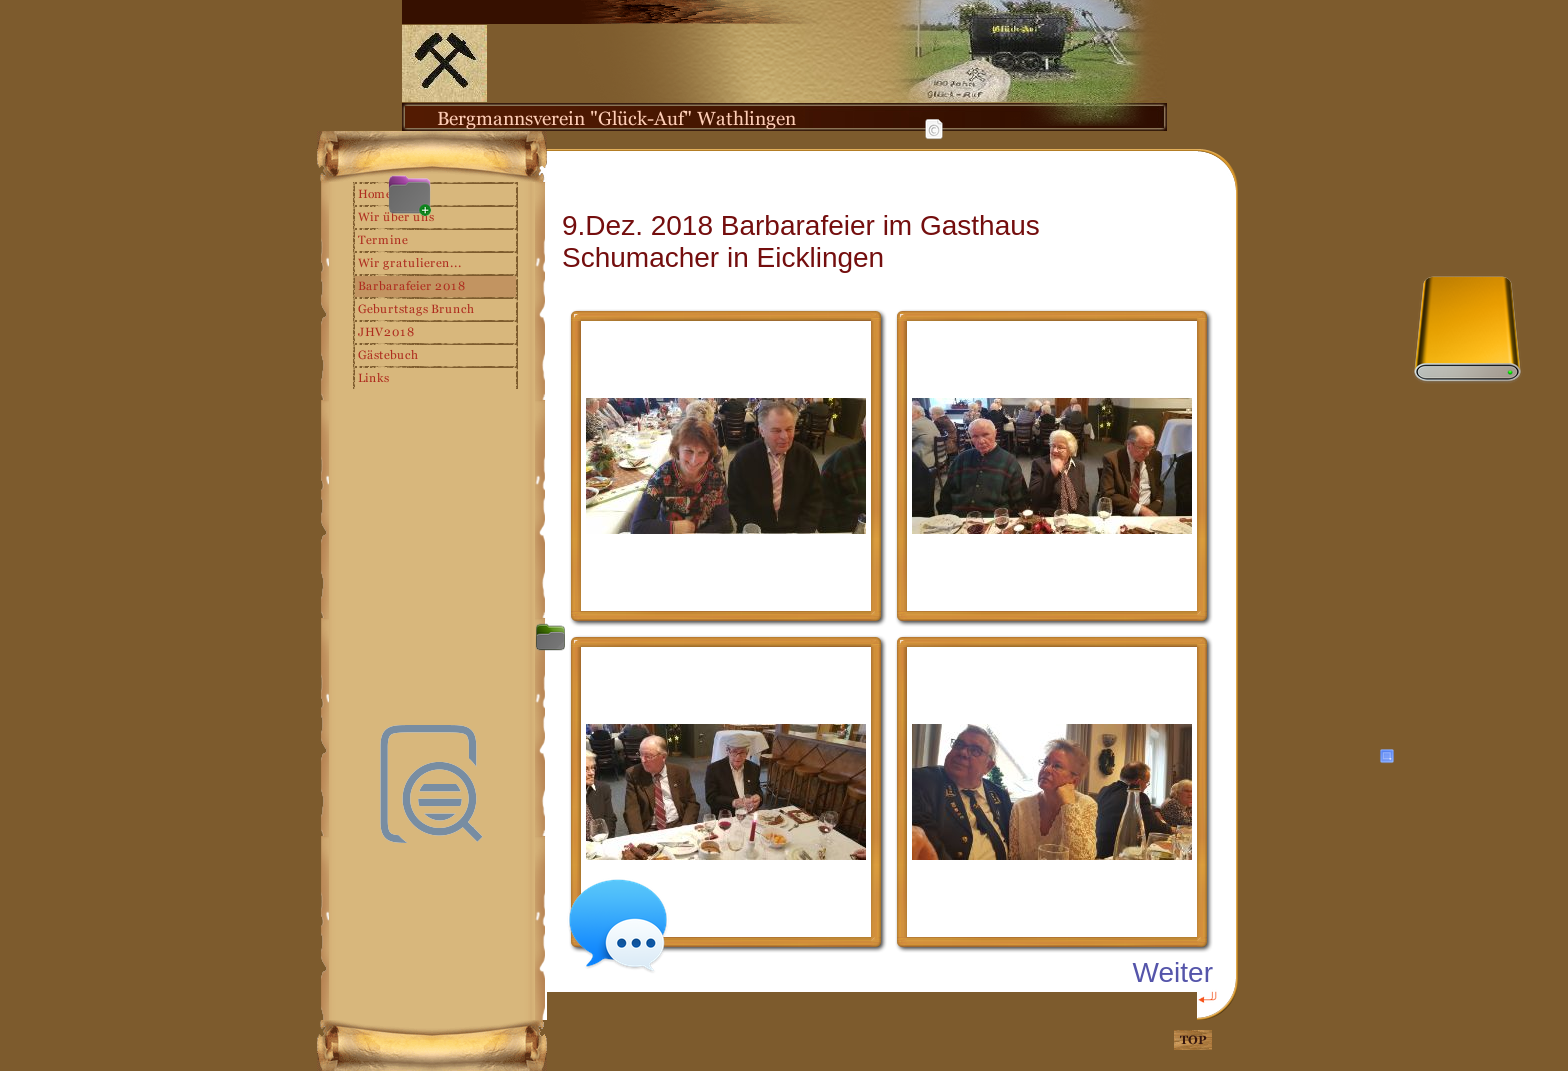  What do you see at coordinates (1207, 996) in the screenshot?
I see `reply to all recipients in an email thread` at bounding box center [1207, 996].